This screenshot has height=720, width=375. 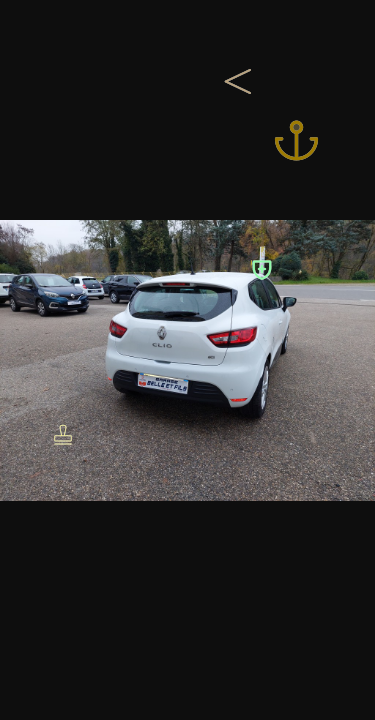 I want to click on apply a stamp or seal to a document, so click(x=63, y=435).